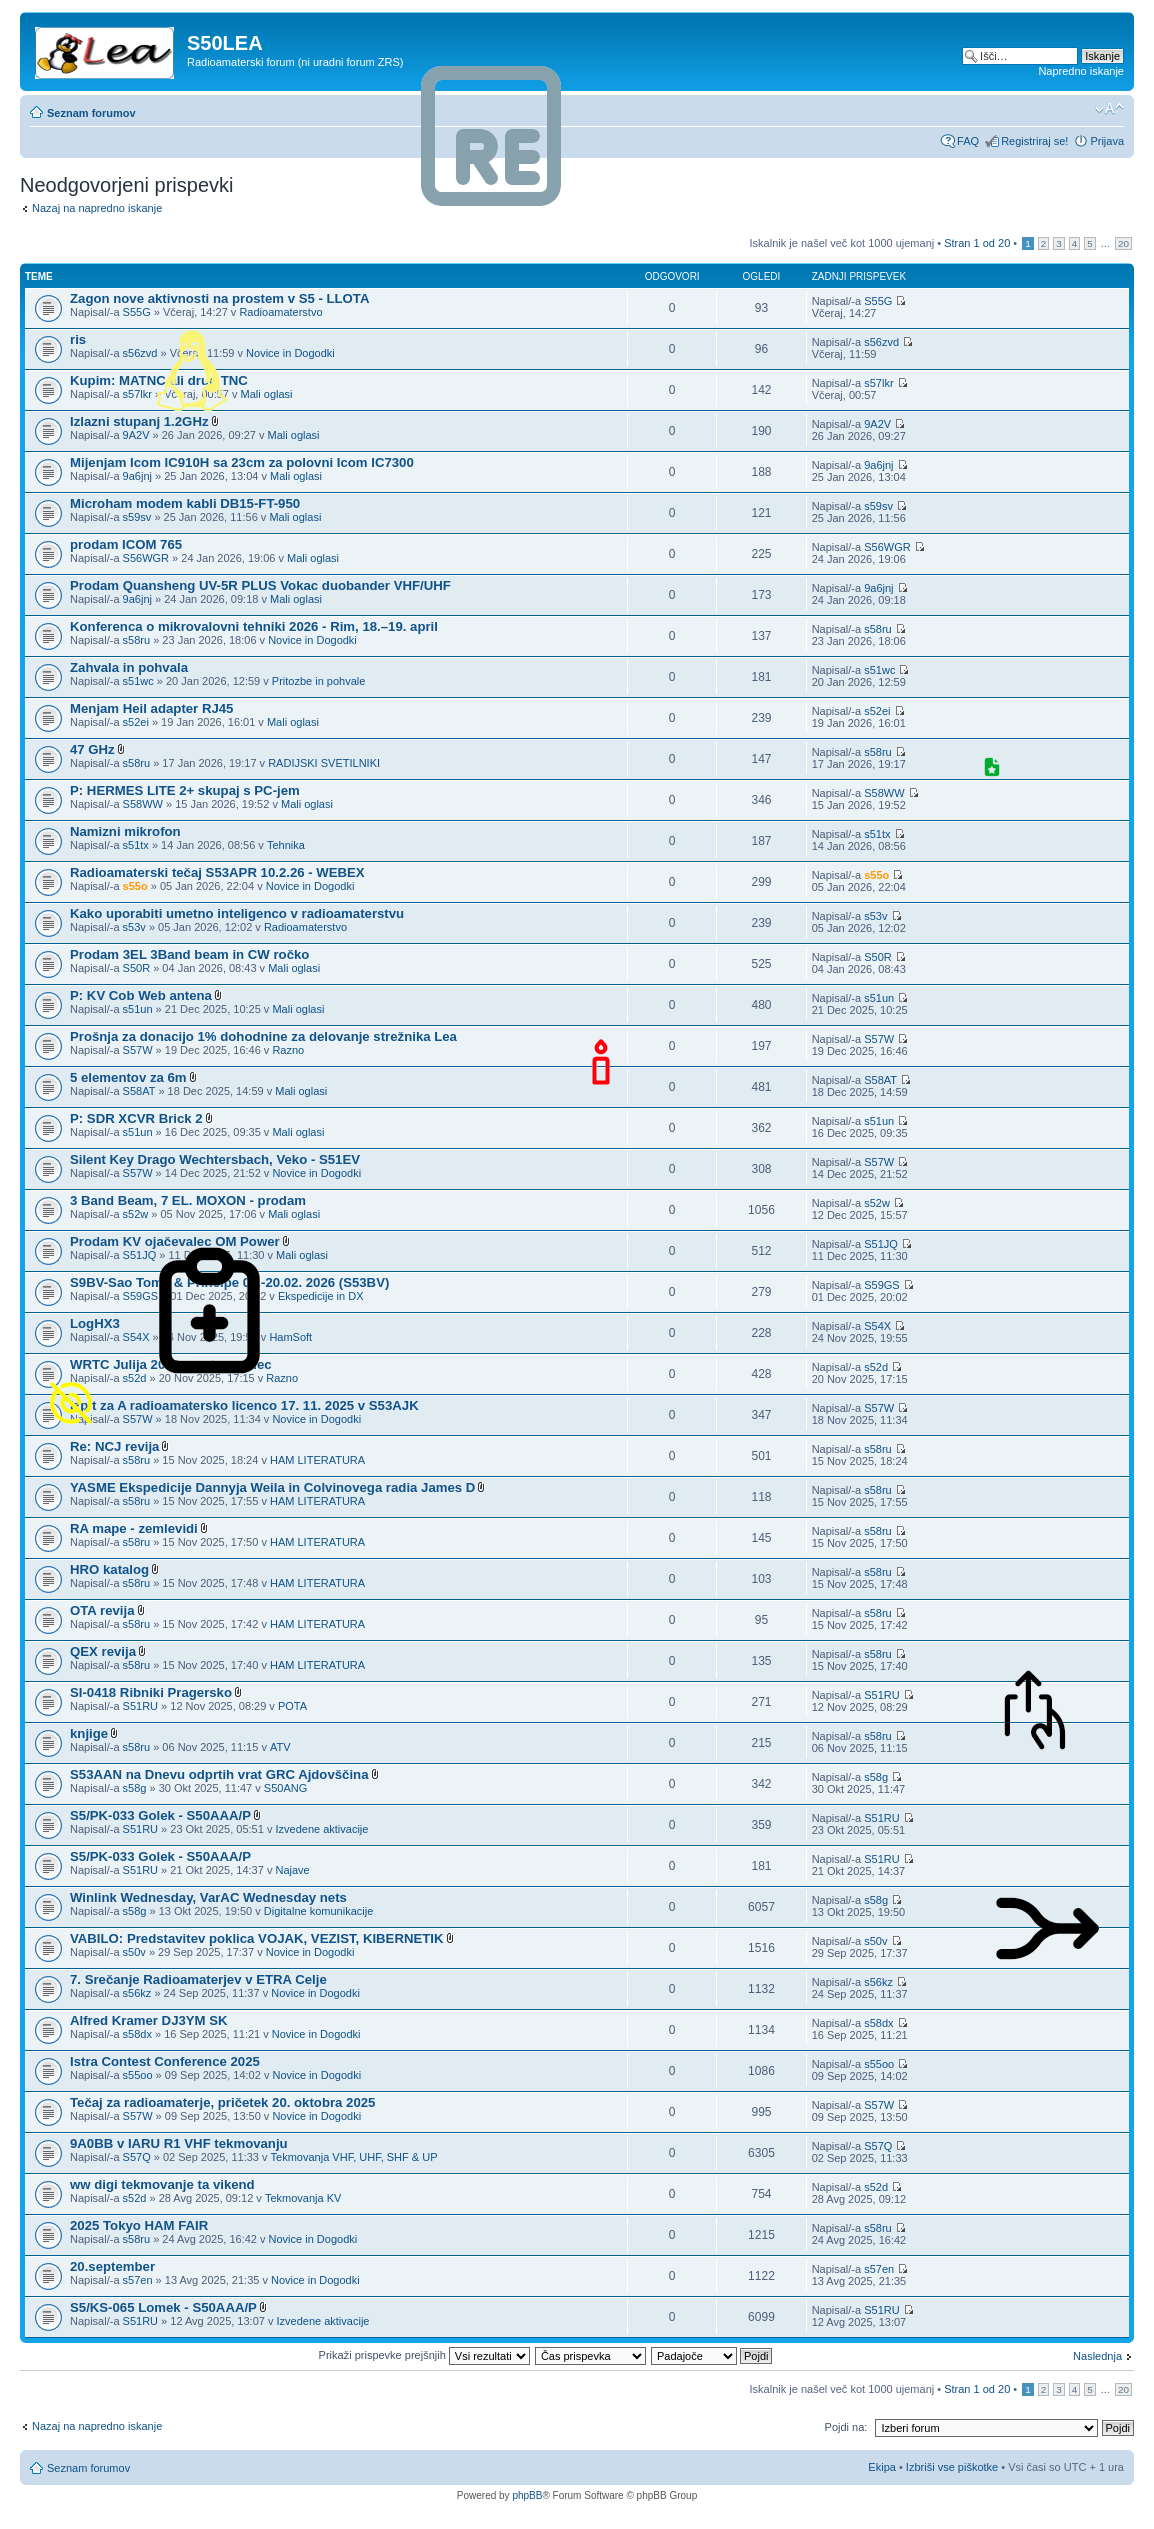  Describe the element at coordinates (71, 1403) in the screenshot. I see `disable email or mention notifications` at that location.